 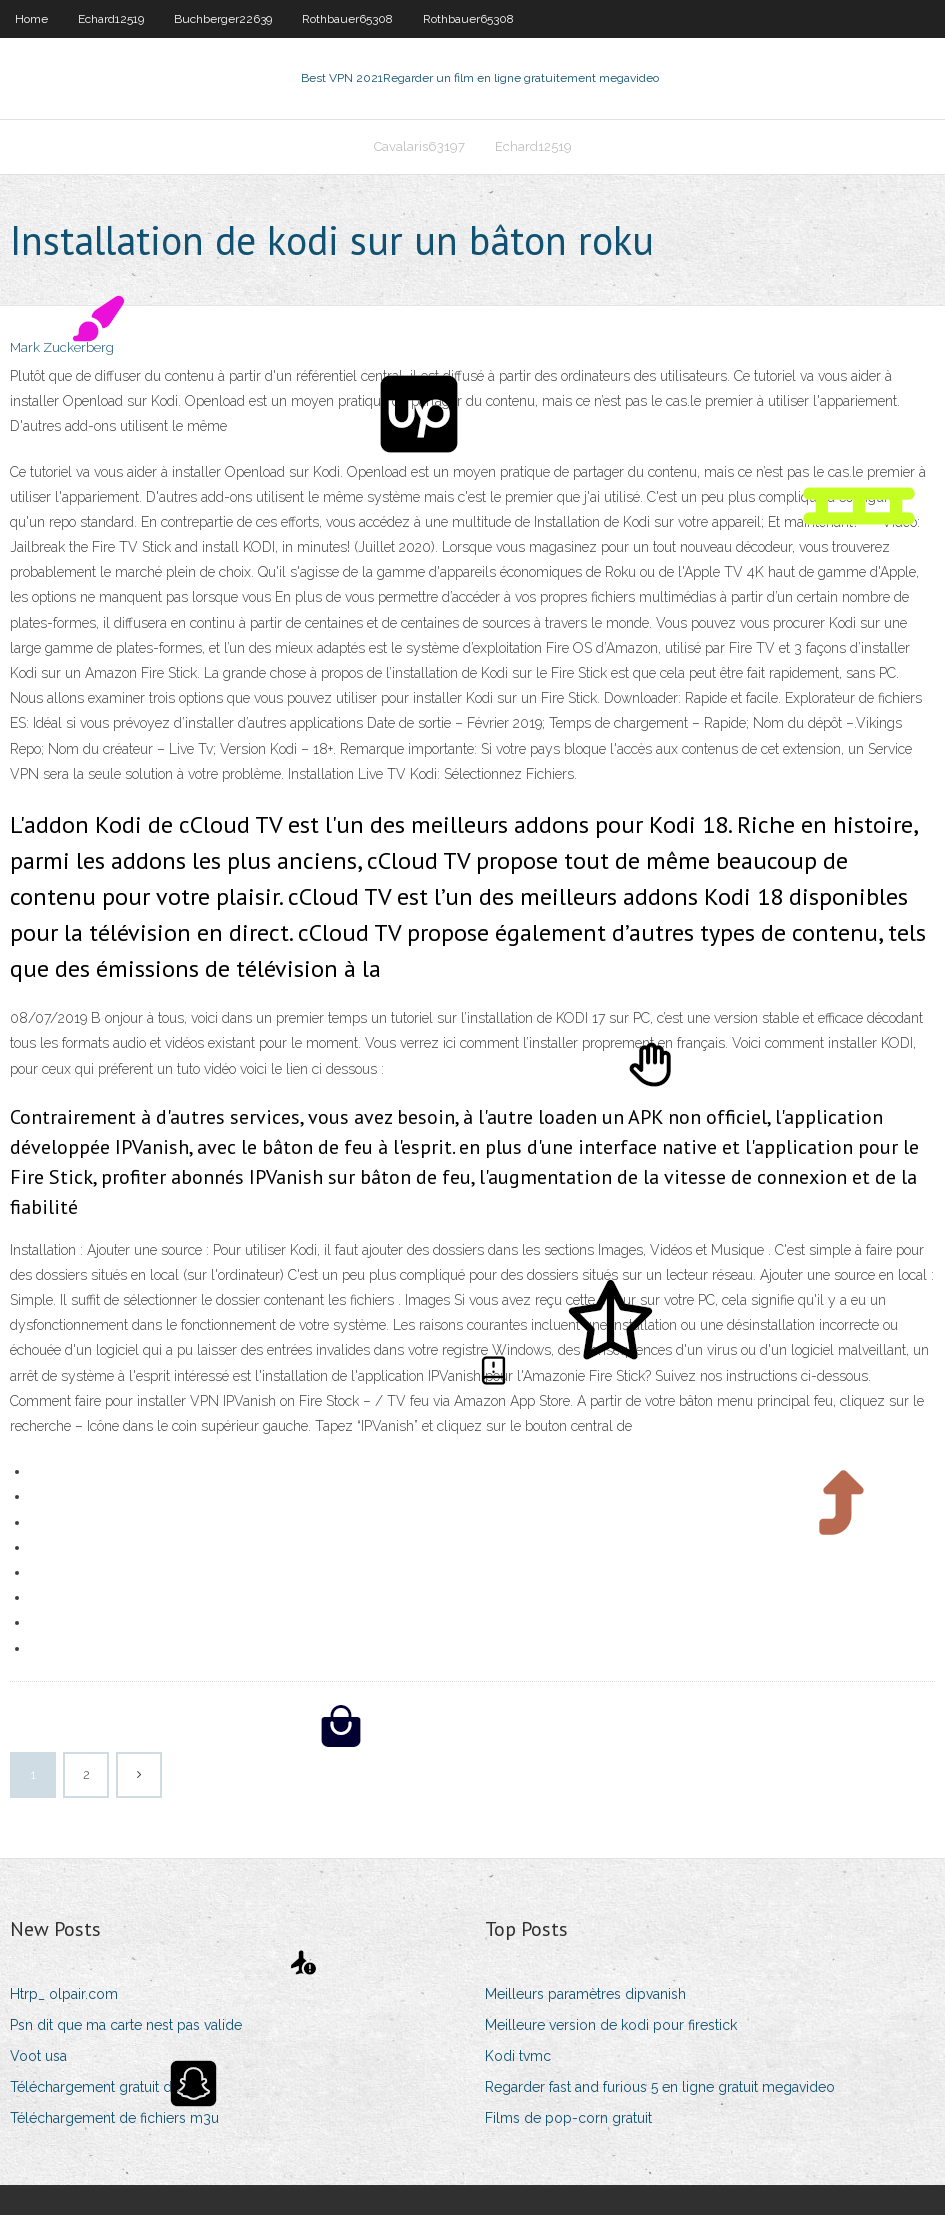 What do you see at coordinates (419, 414) in the screenshot?
I see `link to upwork freelancer profile` at bounding box center [419, 414].